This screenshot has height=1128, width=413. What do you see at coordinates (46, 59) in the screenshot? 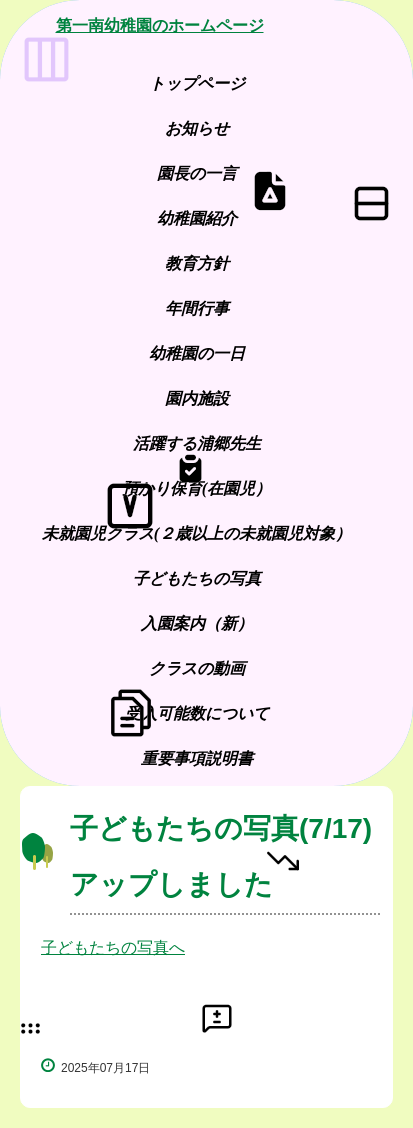
I see `switch to three-column layout` at bounding box center [46, 59].